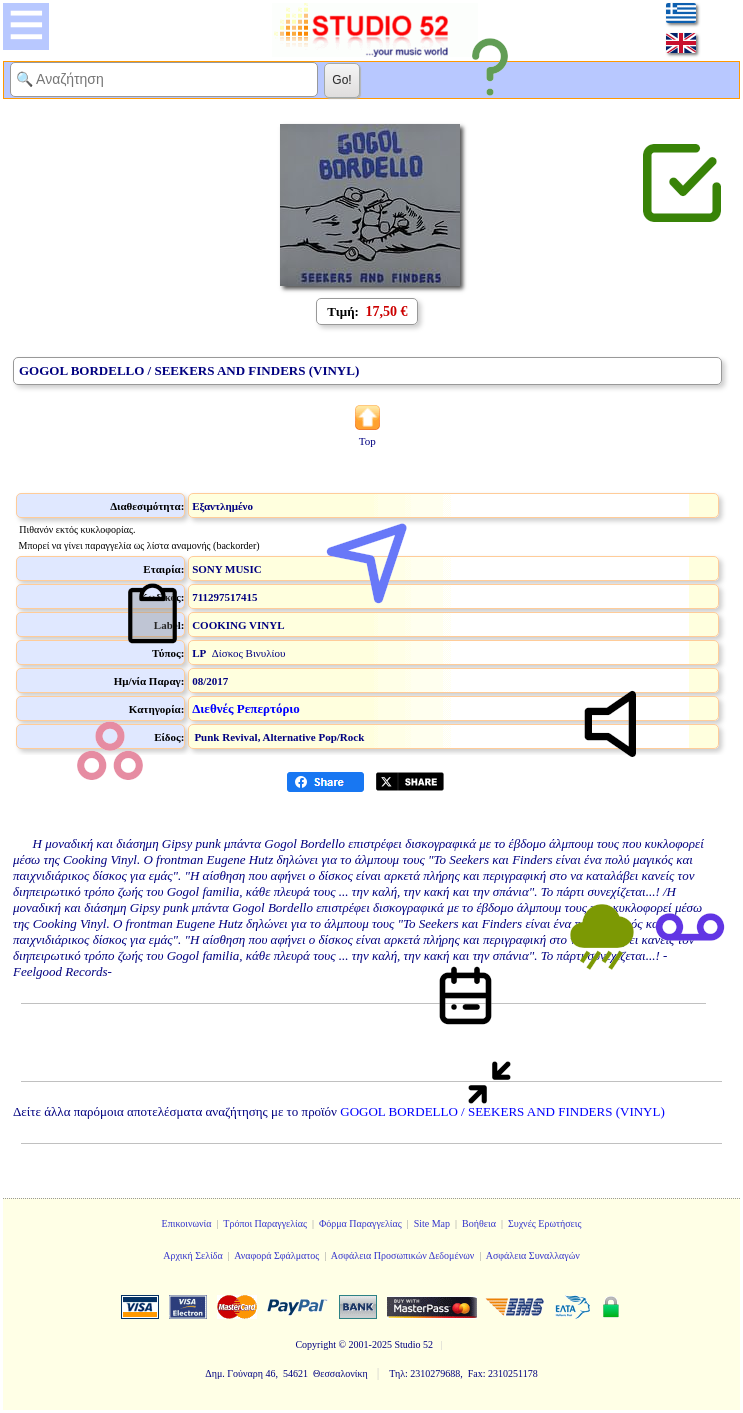 The width and height of the screenshot is (743, 1413). I want to click on access clipboard contents, so click(152, 614).